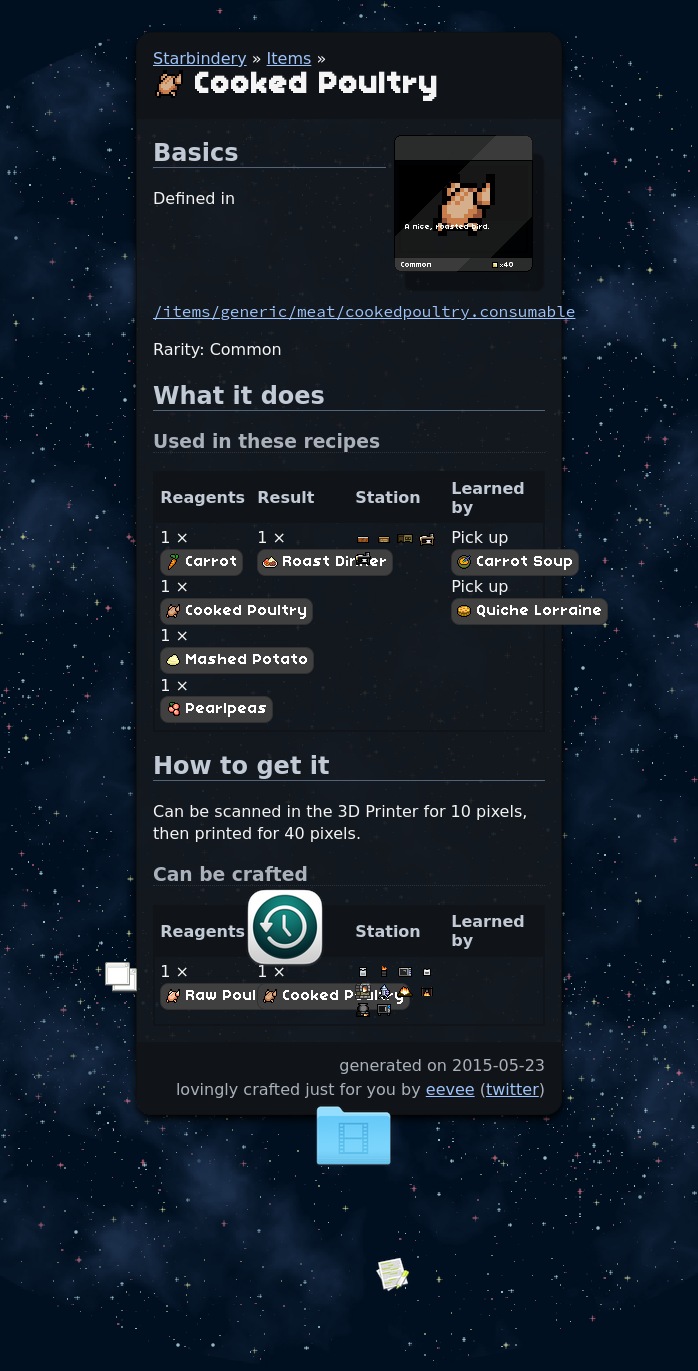  I want to click on access window management settings, so click(121, 977).